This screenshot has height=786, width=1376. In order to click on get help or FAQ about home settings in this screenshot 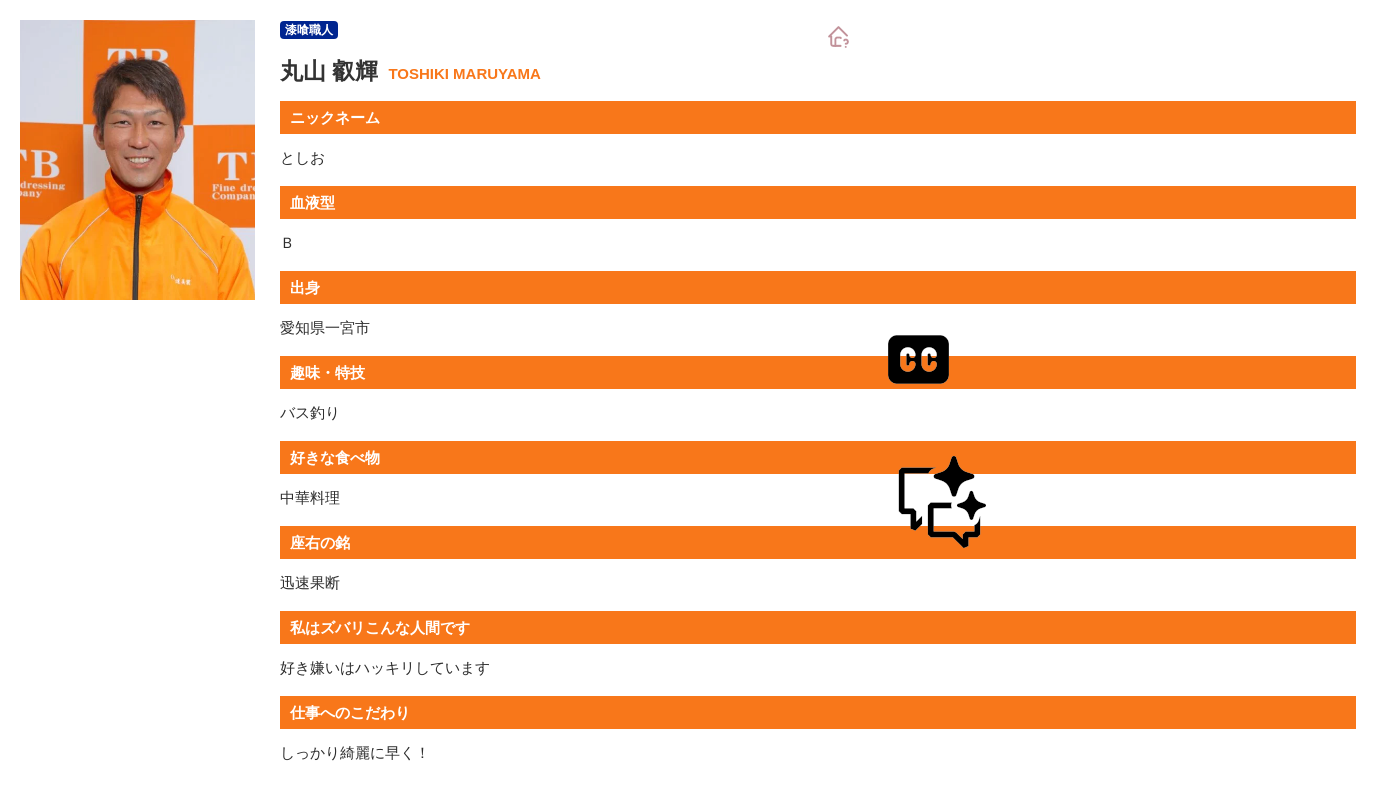, I will do `click(838, 36)`.